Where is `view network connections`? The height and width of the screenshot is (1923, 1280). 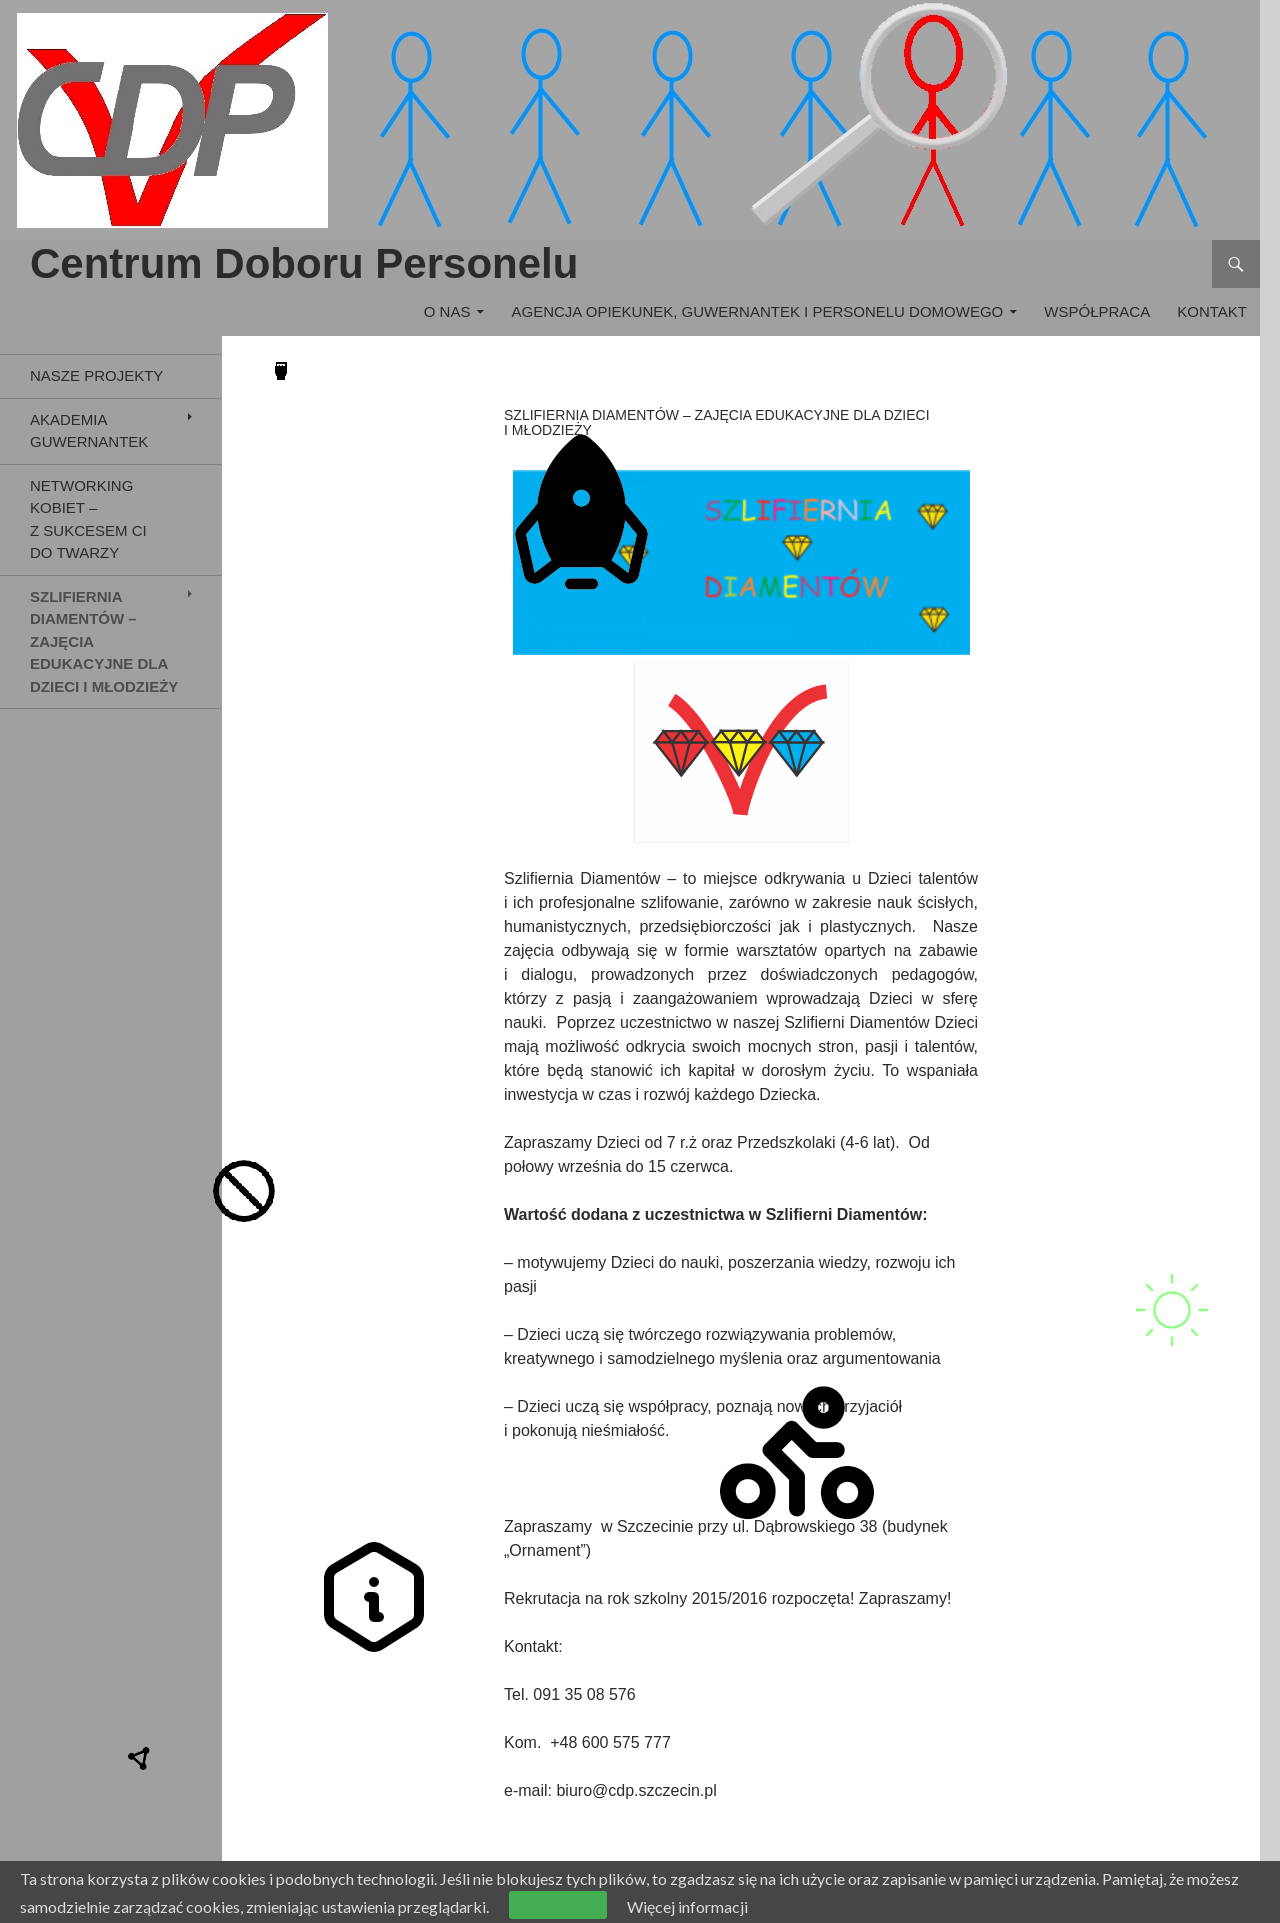 view network connections is located at coordinates (139, 1758).